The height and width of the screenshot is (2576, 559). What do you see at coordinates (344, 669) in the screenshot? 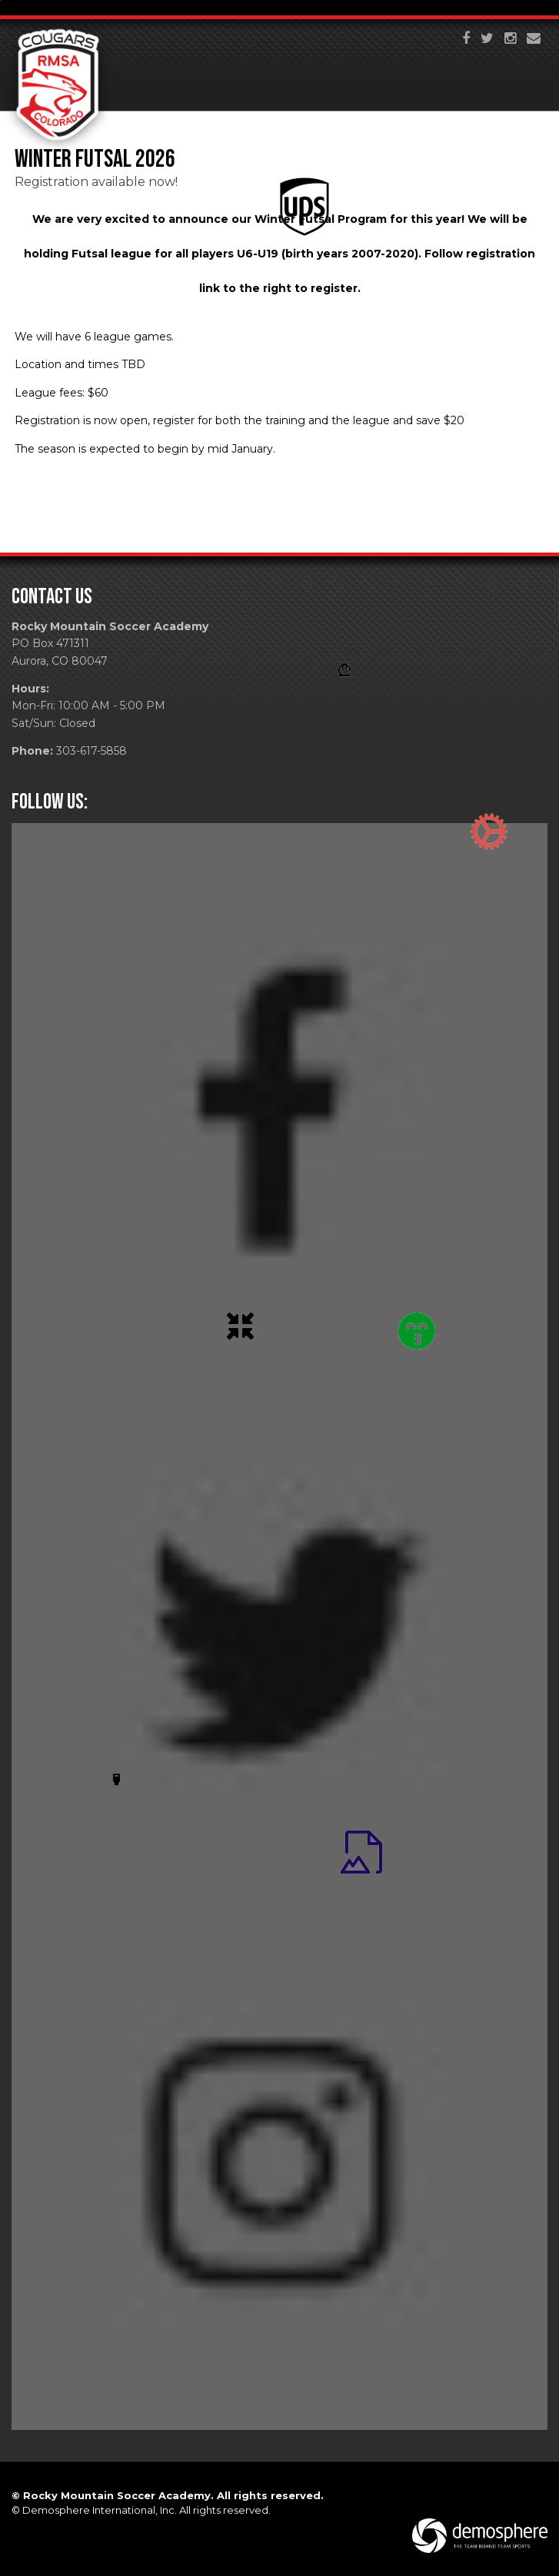
I see `indicates Georgian lari currency` at bounding box center [344, 669].